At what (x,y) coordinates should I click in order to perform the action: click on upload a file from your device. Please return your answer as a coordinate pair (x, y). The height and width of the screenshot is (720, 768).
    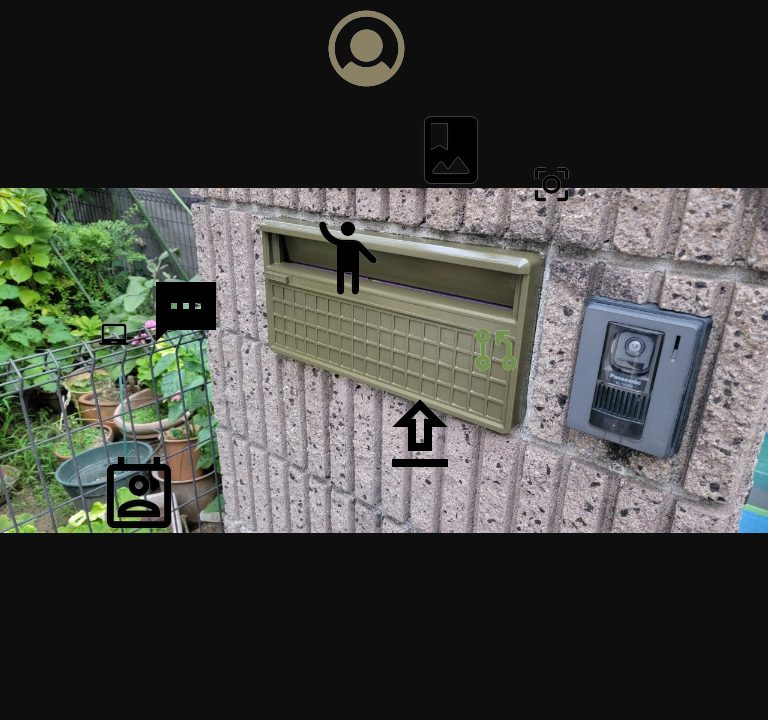
    Looking at the image, I should click on (420, 435).